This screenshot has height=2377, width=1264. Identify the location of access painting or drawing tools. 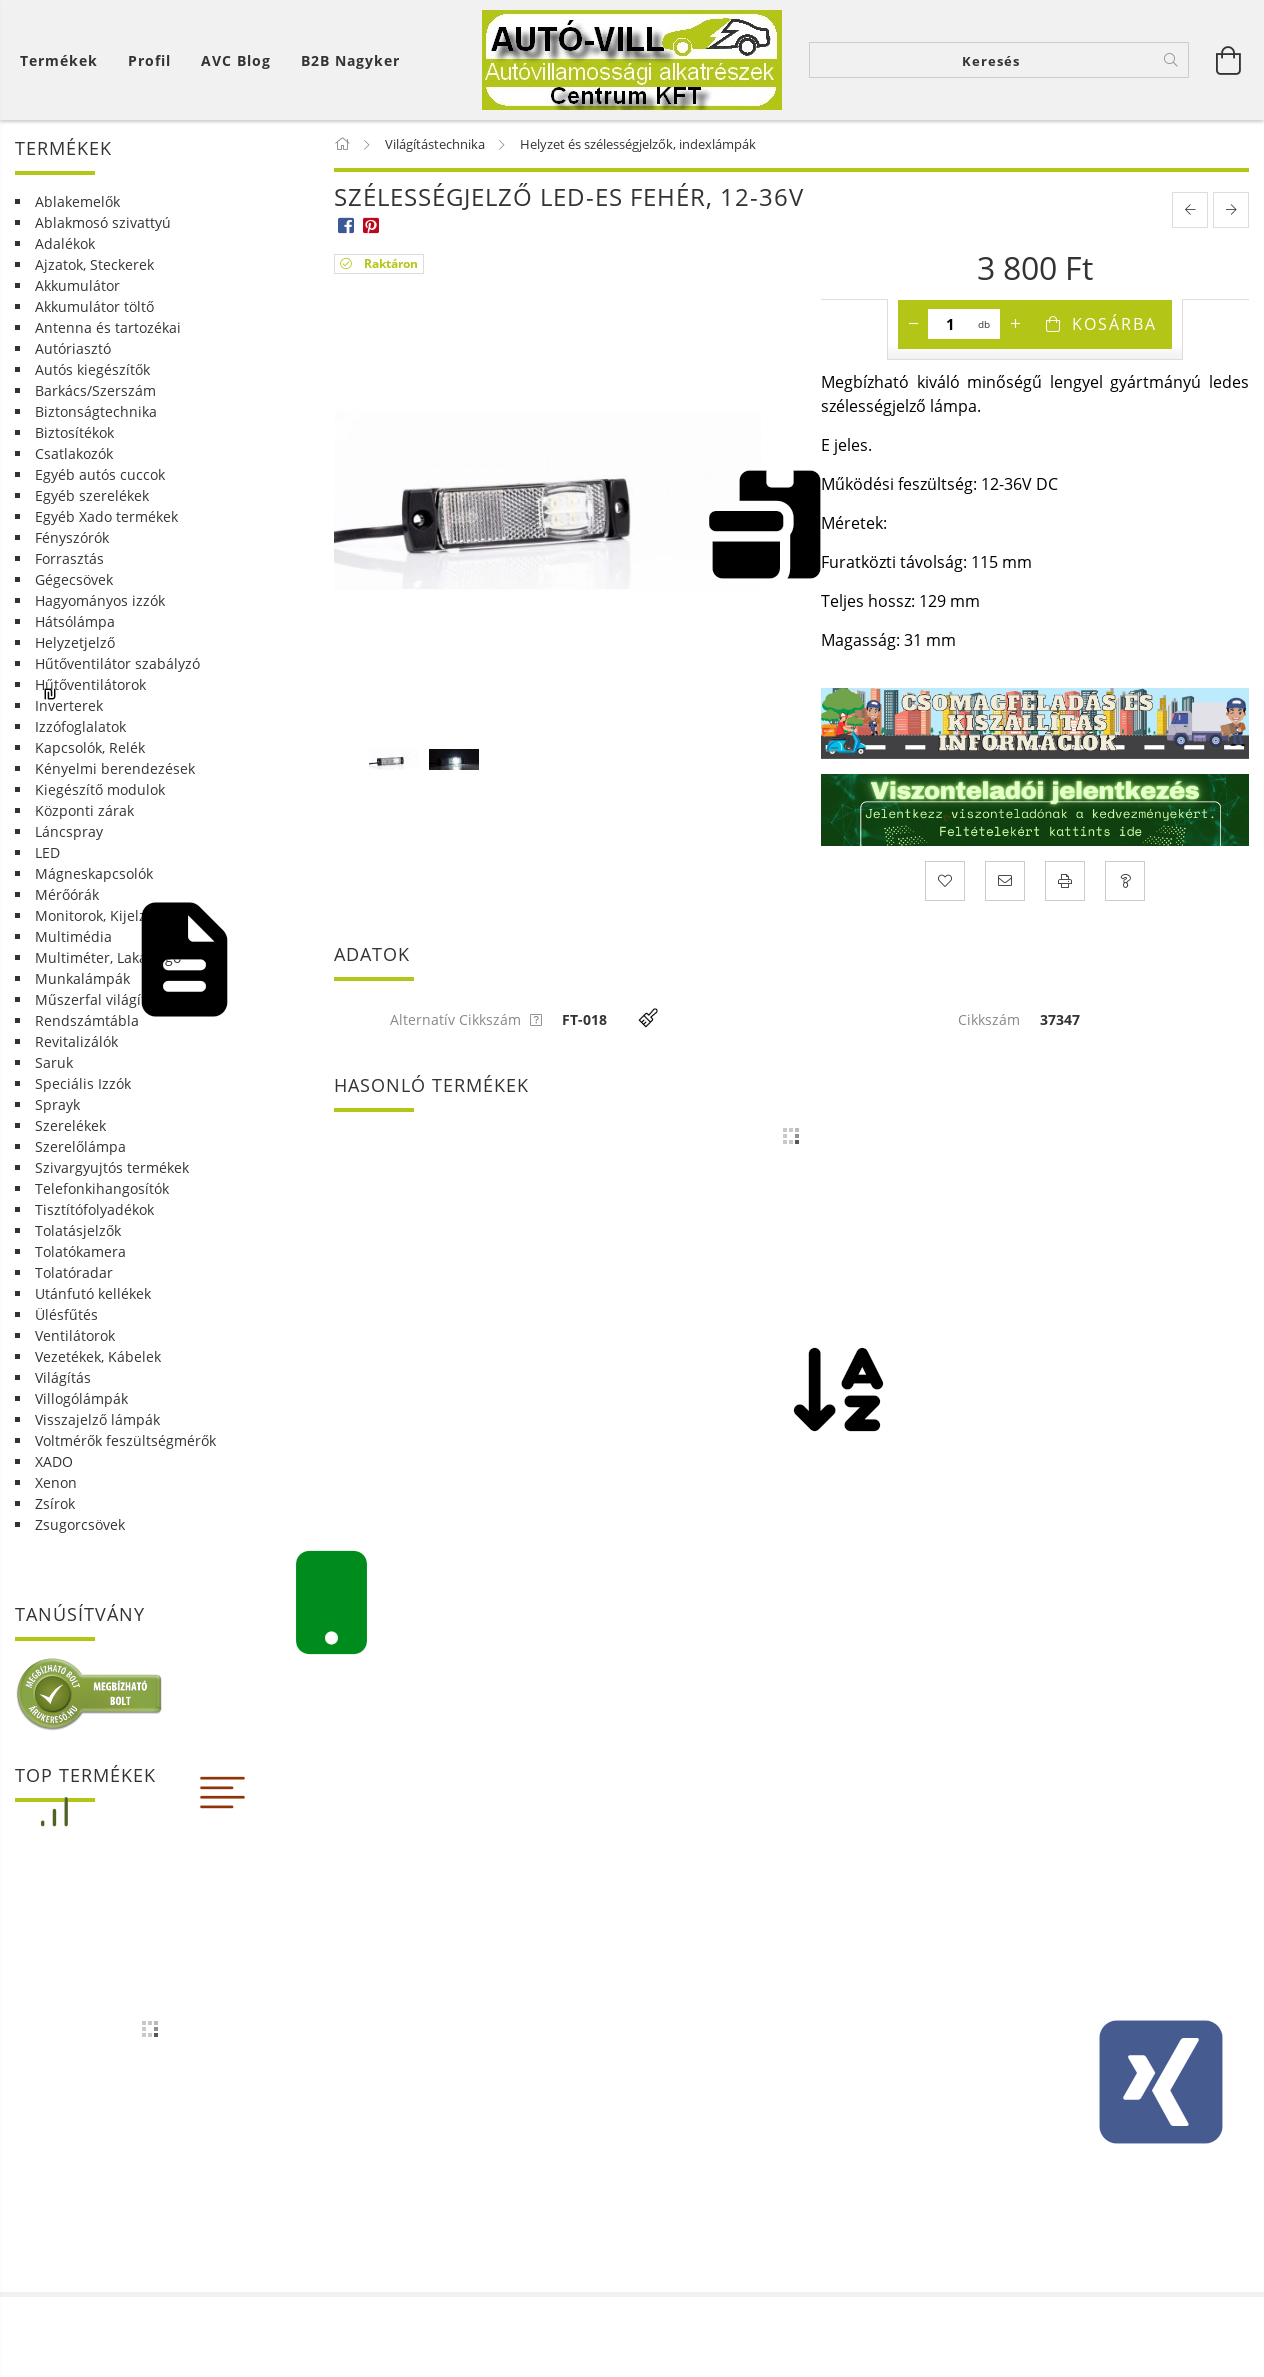
(648, 1017).